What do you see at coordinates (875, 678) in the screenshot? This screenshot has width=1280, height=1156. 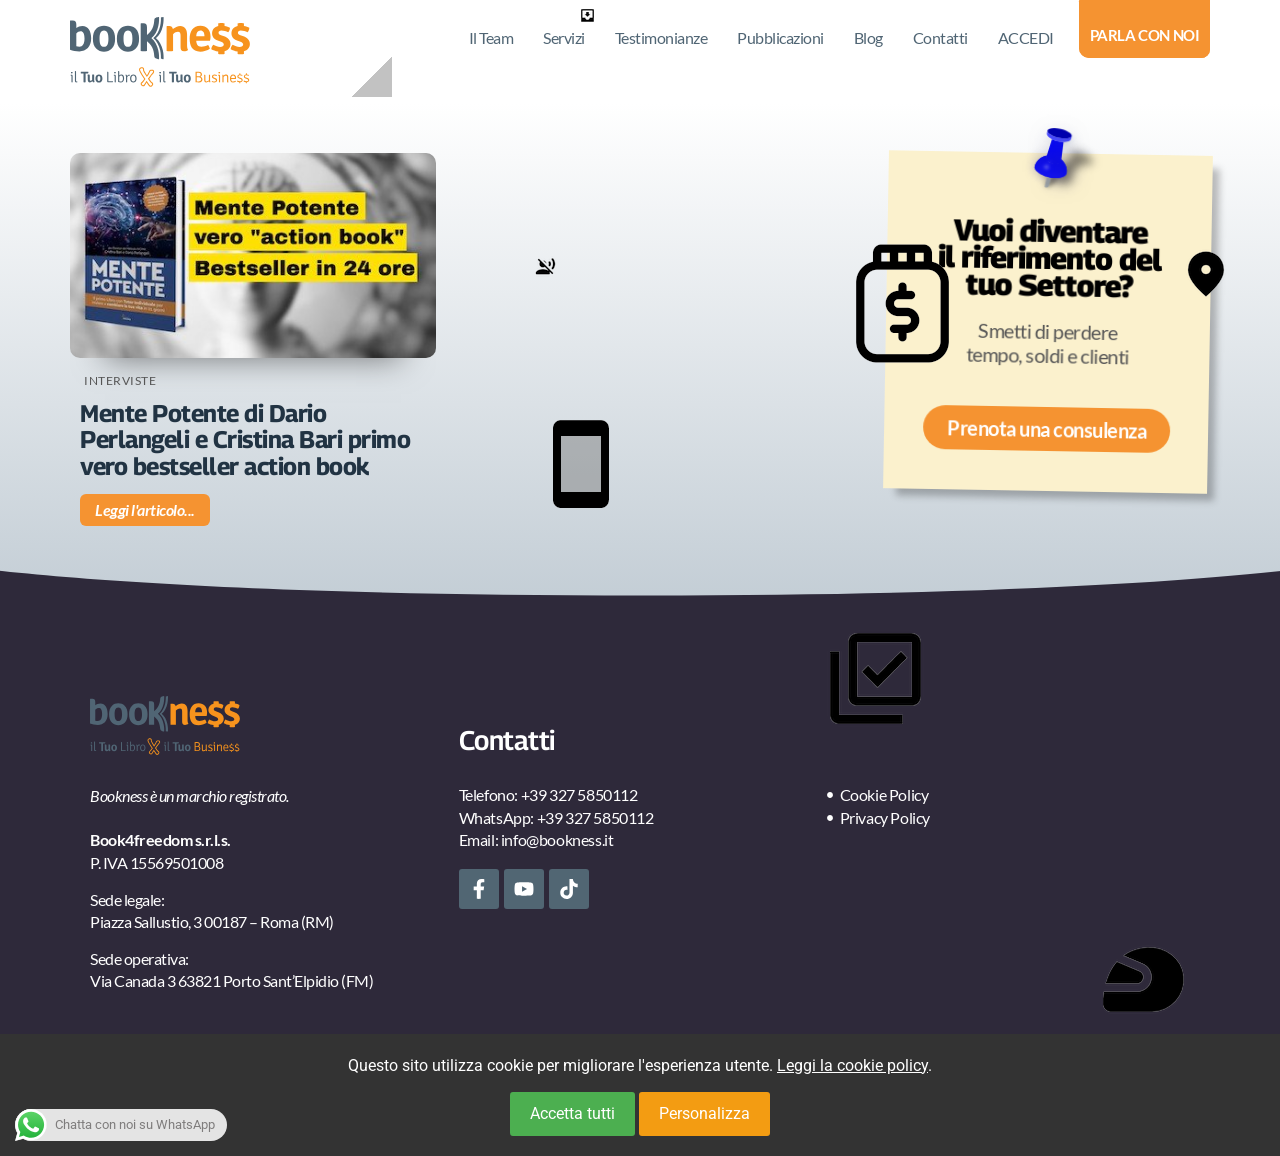 I see `item successfully added to library` at bounding box center [875, 678].